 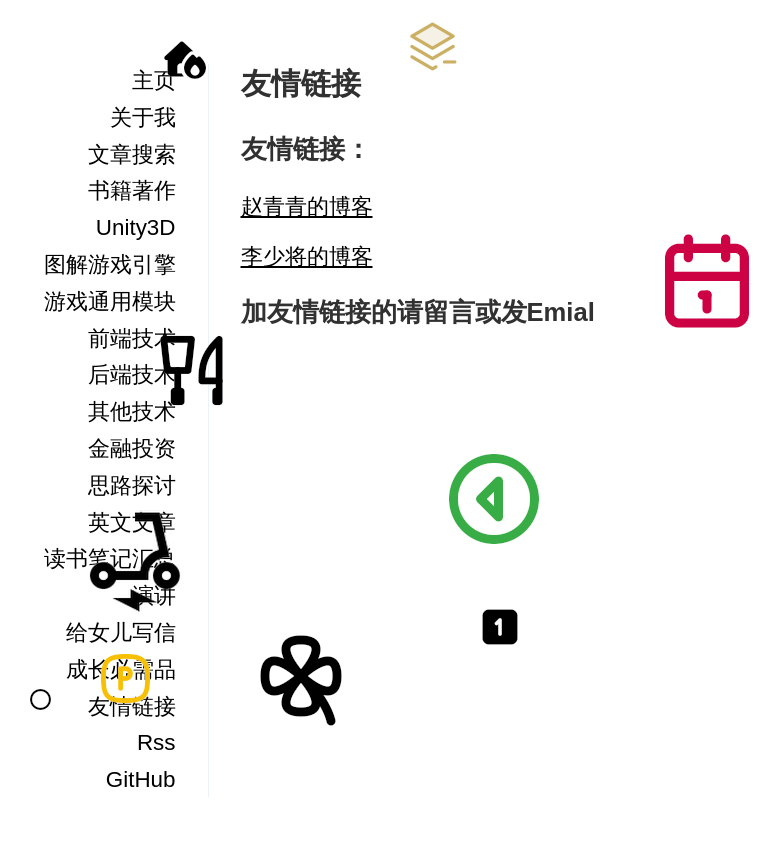 I want to click on access cooking or recipe features, so click(x=191, y=370).